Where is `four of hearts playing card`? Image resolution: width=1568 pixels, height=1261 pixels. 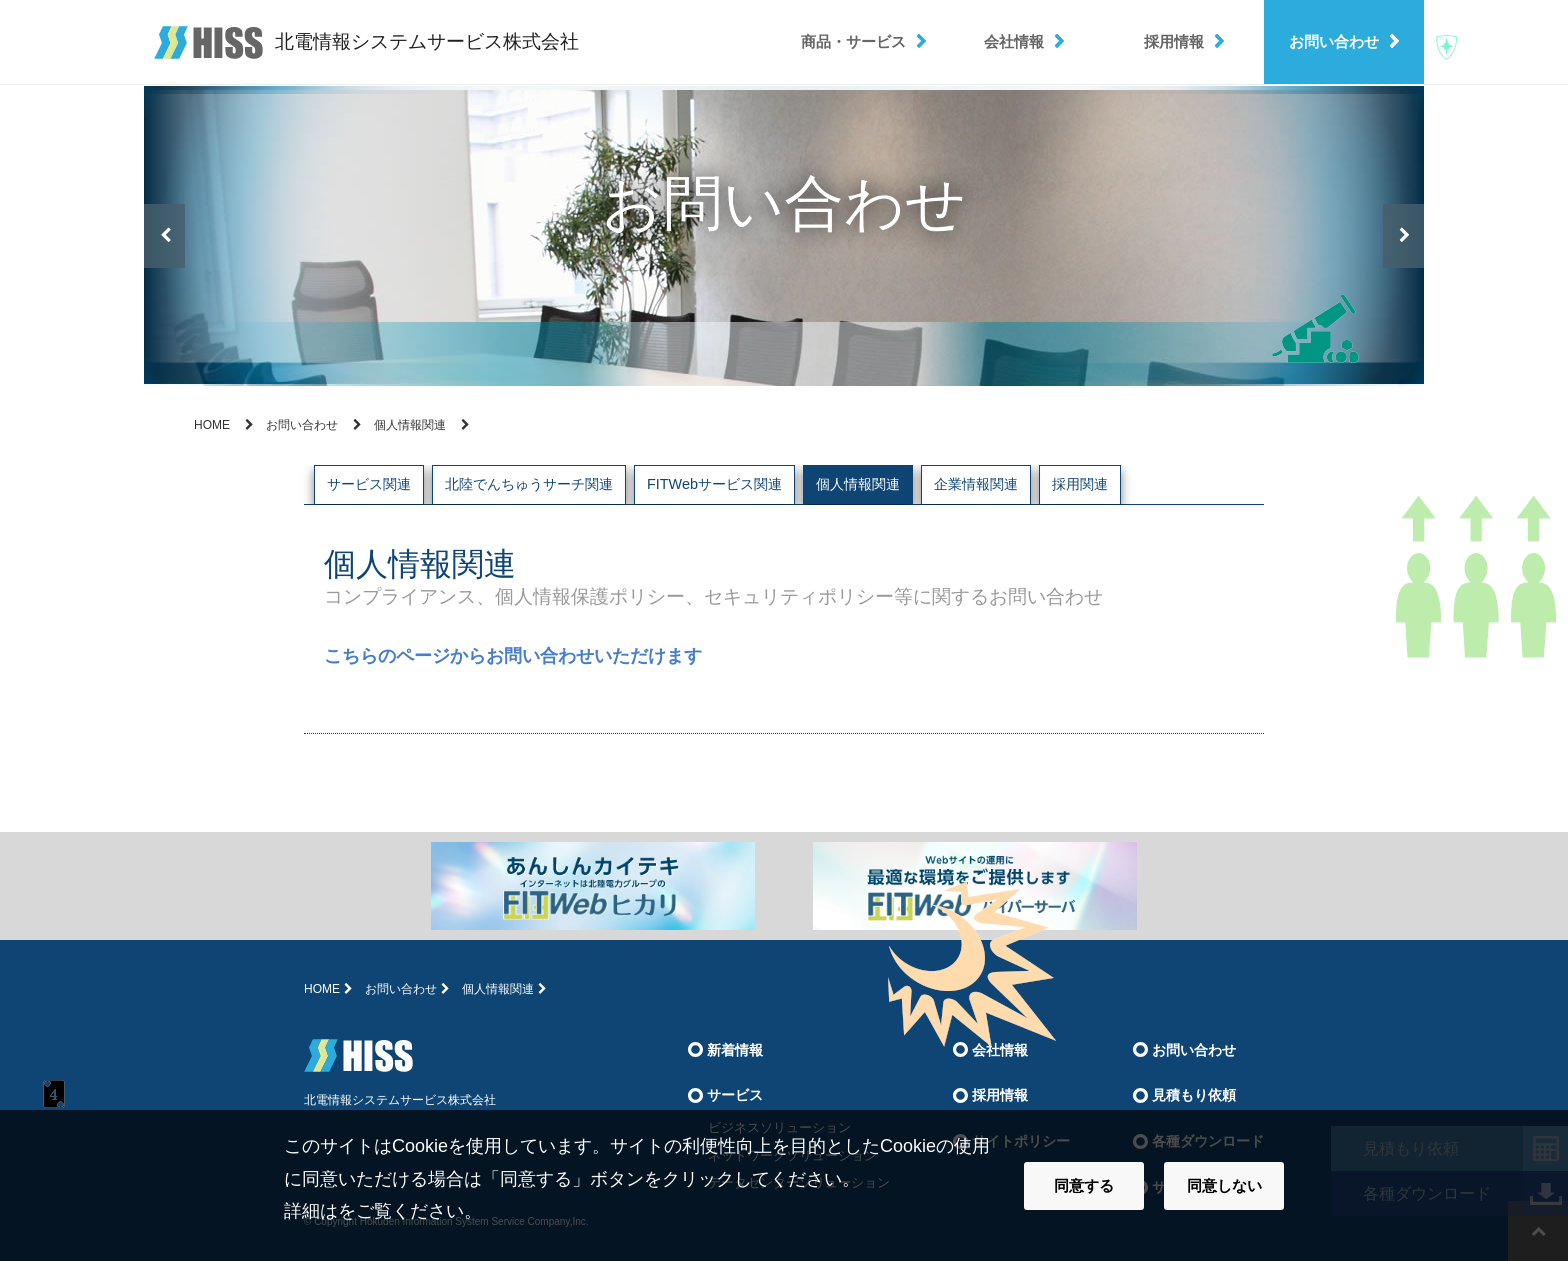
four of hearts playing card is located at coordinates (54, 1094).